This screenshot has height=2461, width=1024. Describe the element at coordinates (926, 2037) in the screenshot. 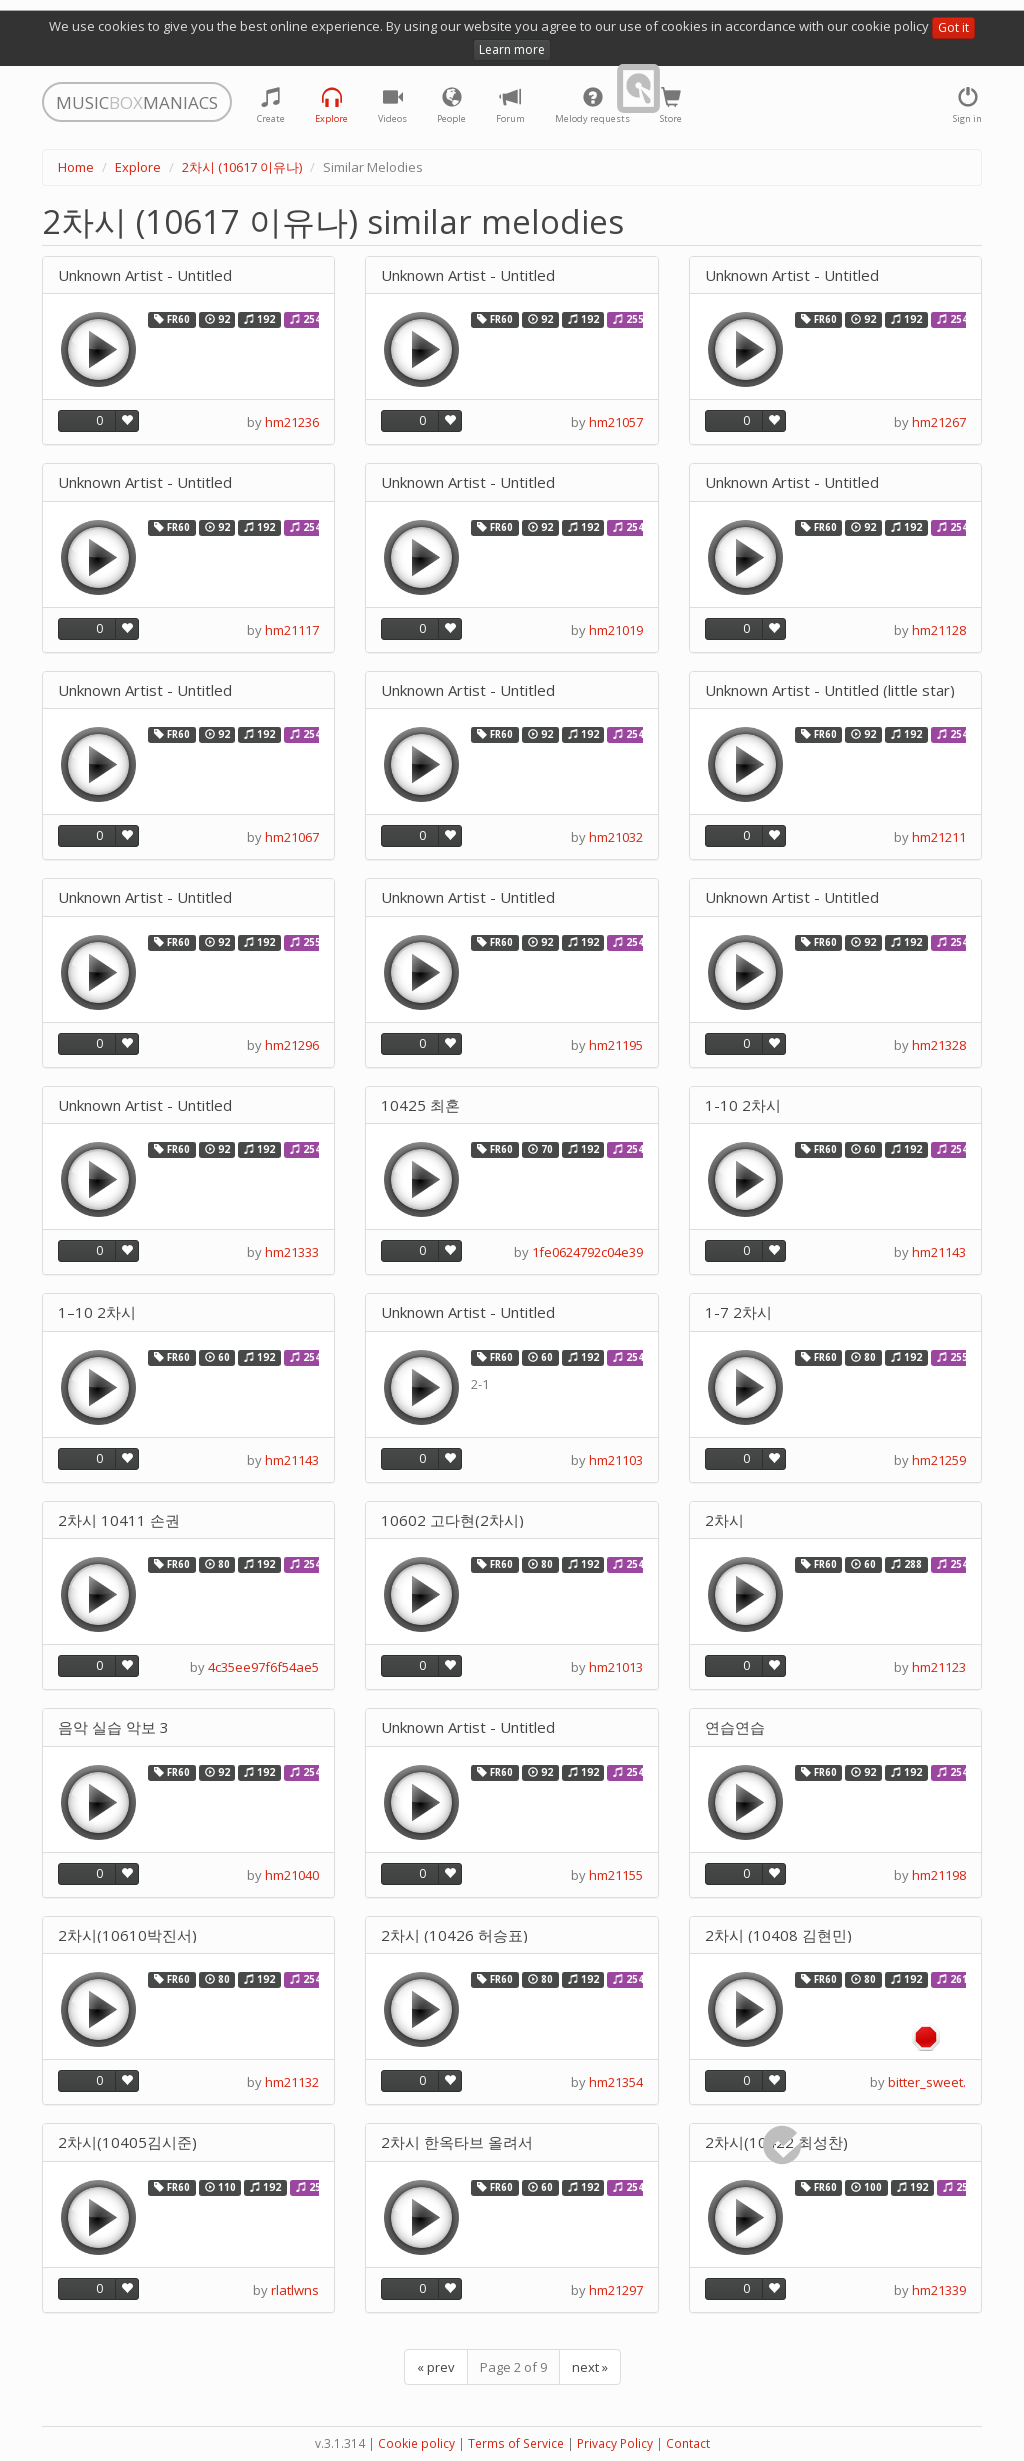

I see `stop a running process or task` at that location.